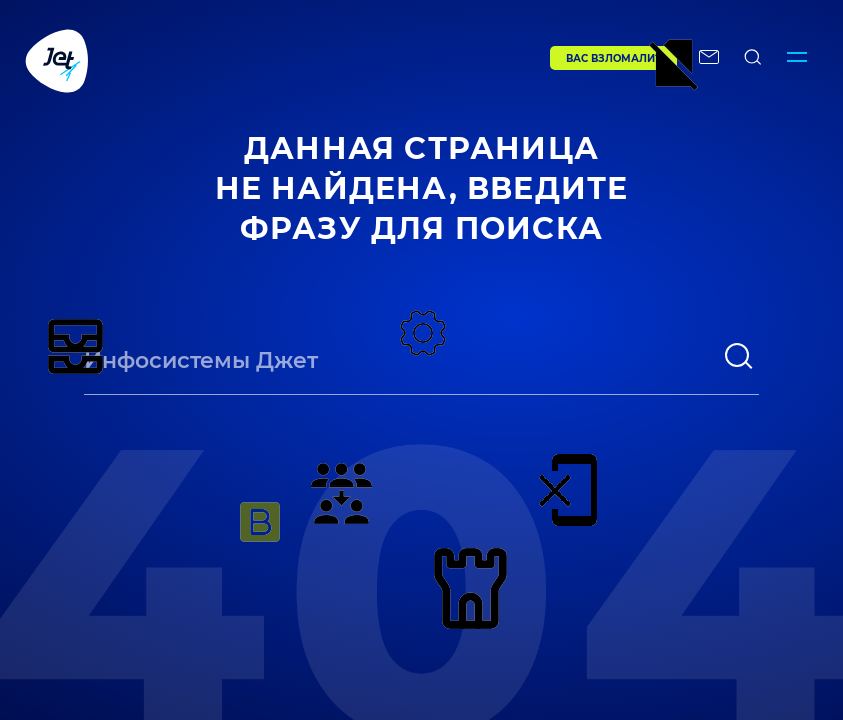 The width and height of the screenshot is (843, 720). What do you see at coordinates (260, 522) in the screenshot?
I see `apply bold formatting to selected text` at bounding box center [260, 522].